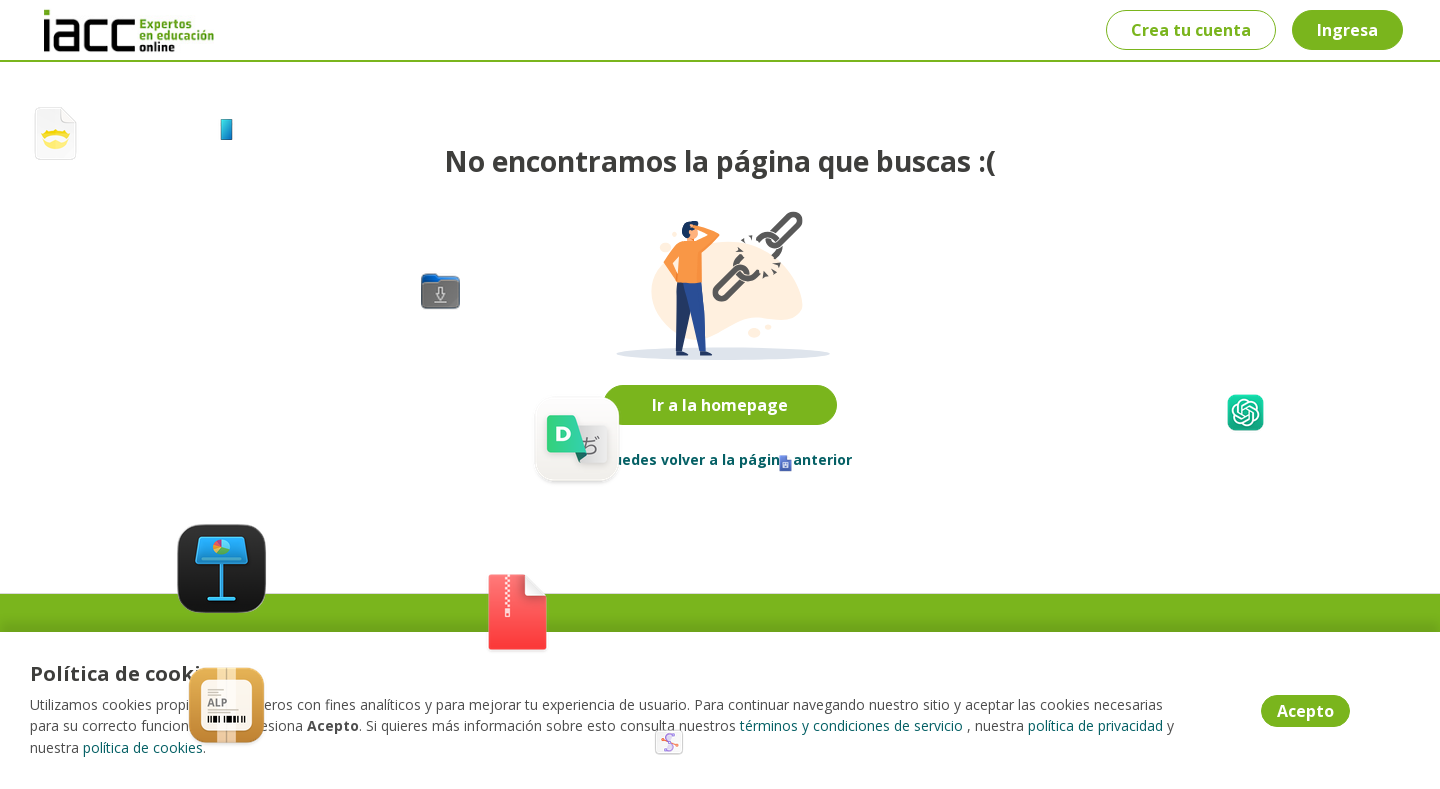 This screenshot has height=789, width=1440. Describe the element at coordinates (226, 706) in the screenshot. I see `an alpm package file used by arch linux package manager` at that location.